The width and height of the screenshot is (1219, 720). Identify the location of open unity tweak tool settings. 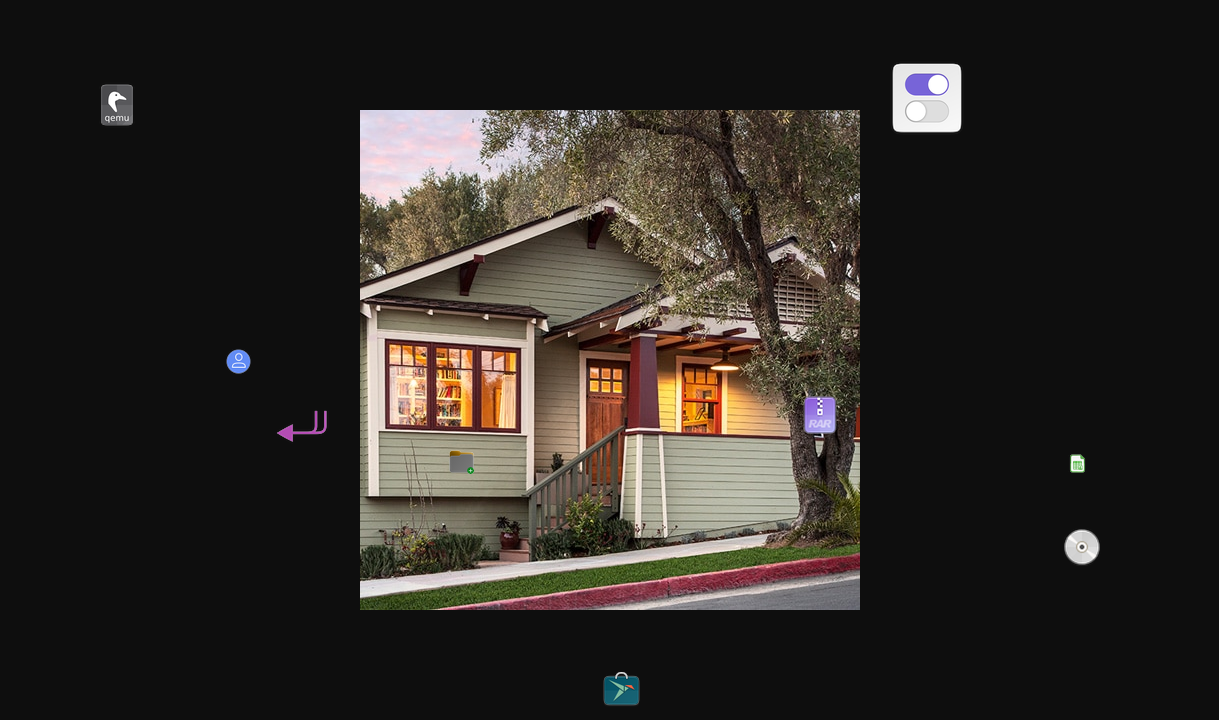
(927, 98).